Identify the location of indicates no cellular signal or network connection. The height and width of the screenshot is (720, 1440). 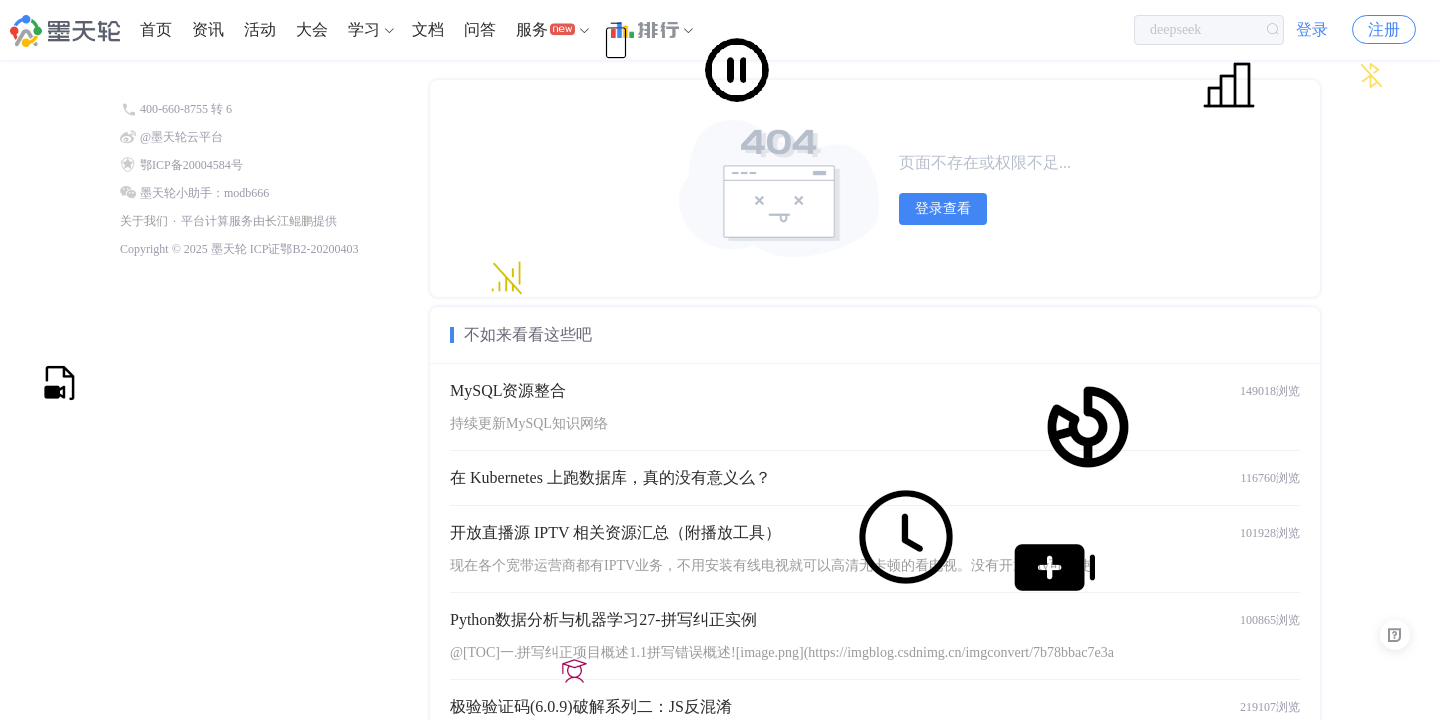
(507, 278).